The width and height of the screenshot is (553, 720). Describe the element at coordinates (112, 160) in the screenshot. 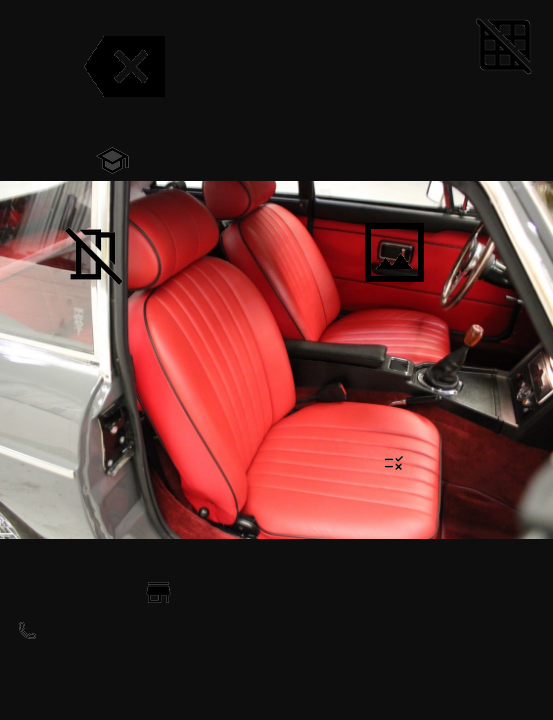

I see `access education or school-related features` at that location.